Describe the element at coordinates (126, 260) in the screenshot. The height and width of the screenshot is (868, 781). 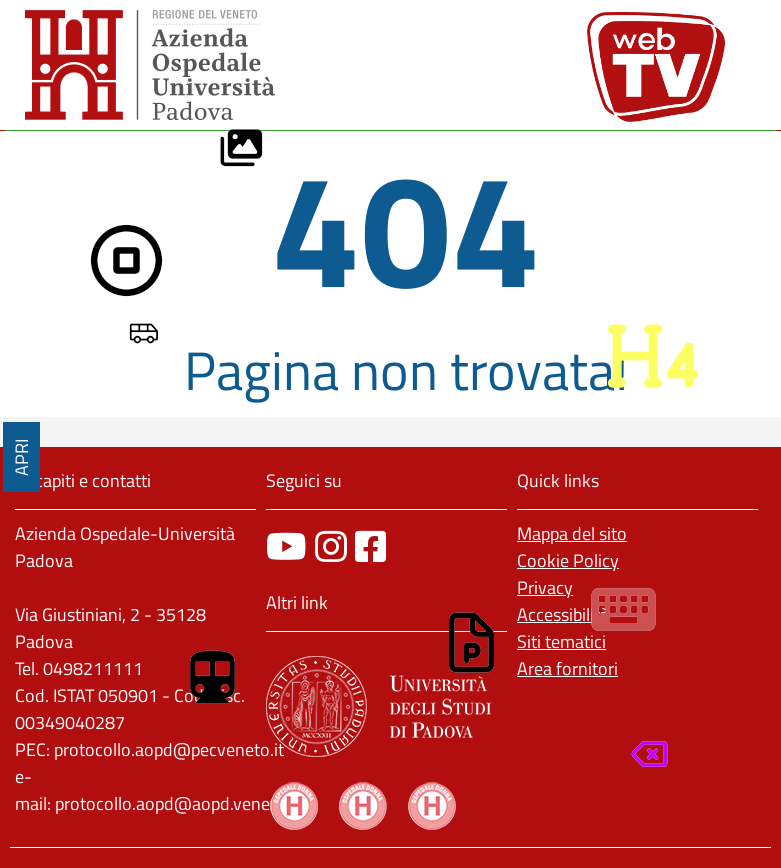
I see `stop media playback` at that location.